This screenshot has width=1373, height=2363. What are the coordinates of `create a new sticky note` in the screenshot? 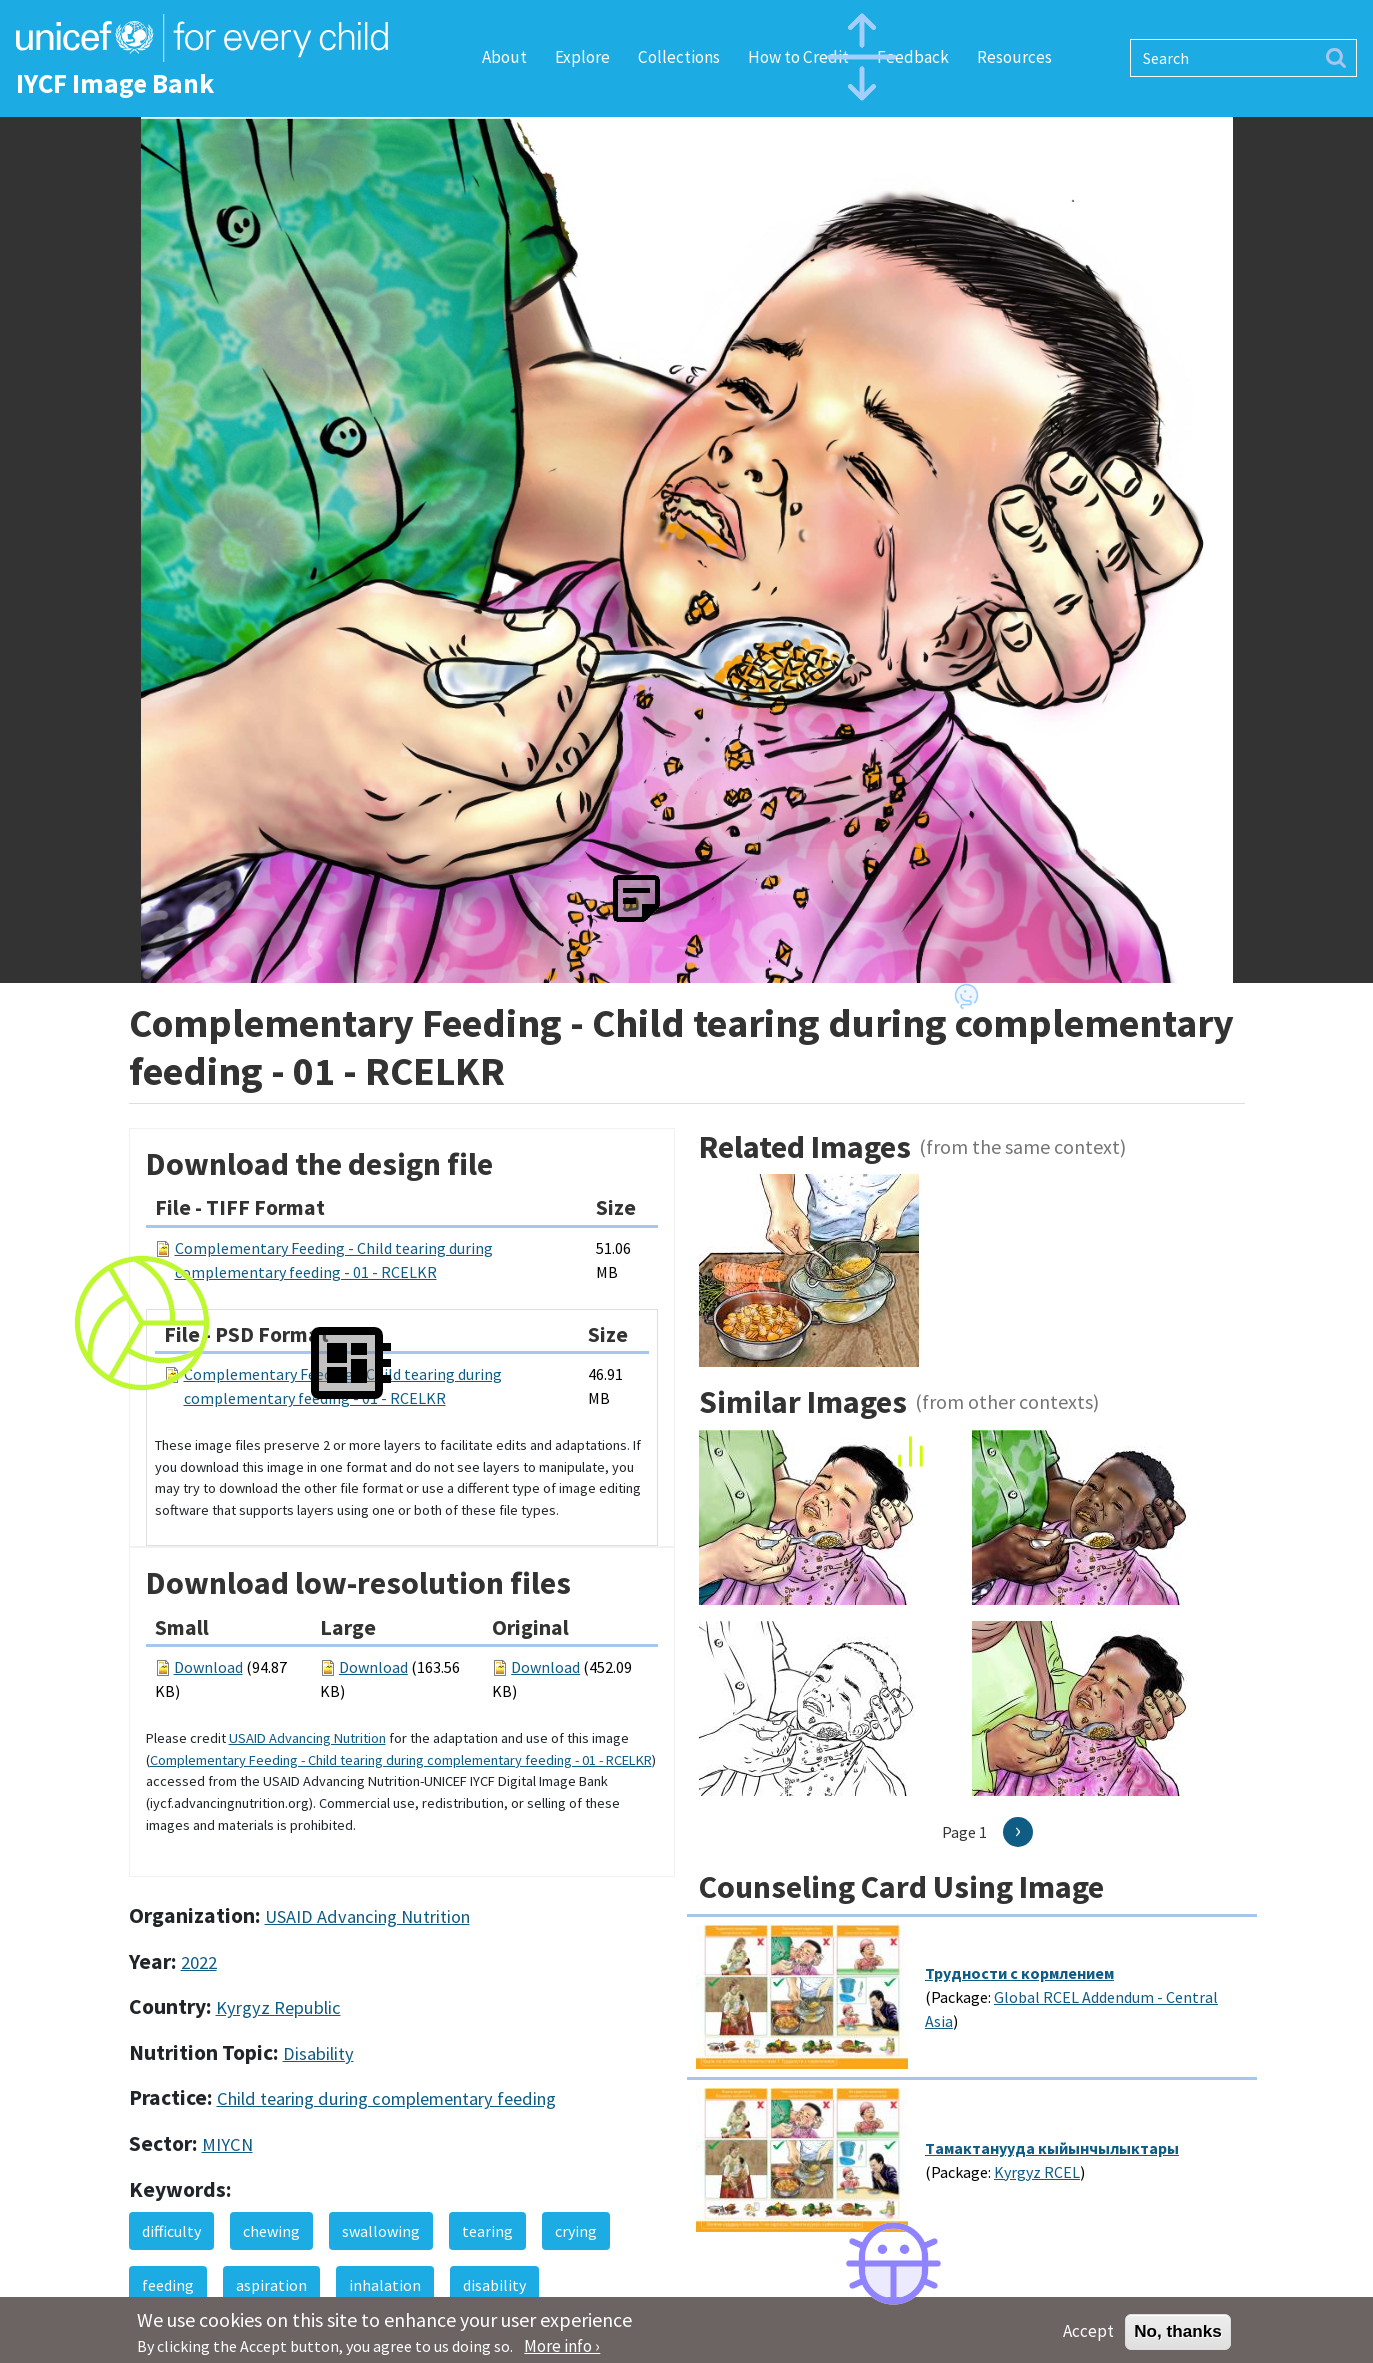 It's located at (636, 898).